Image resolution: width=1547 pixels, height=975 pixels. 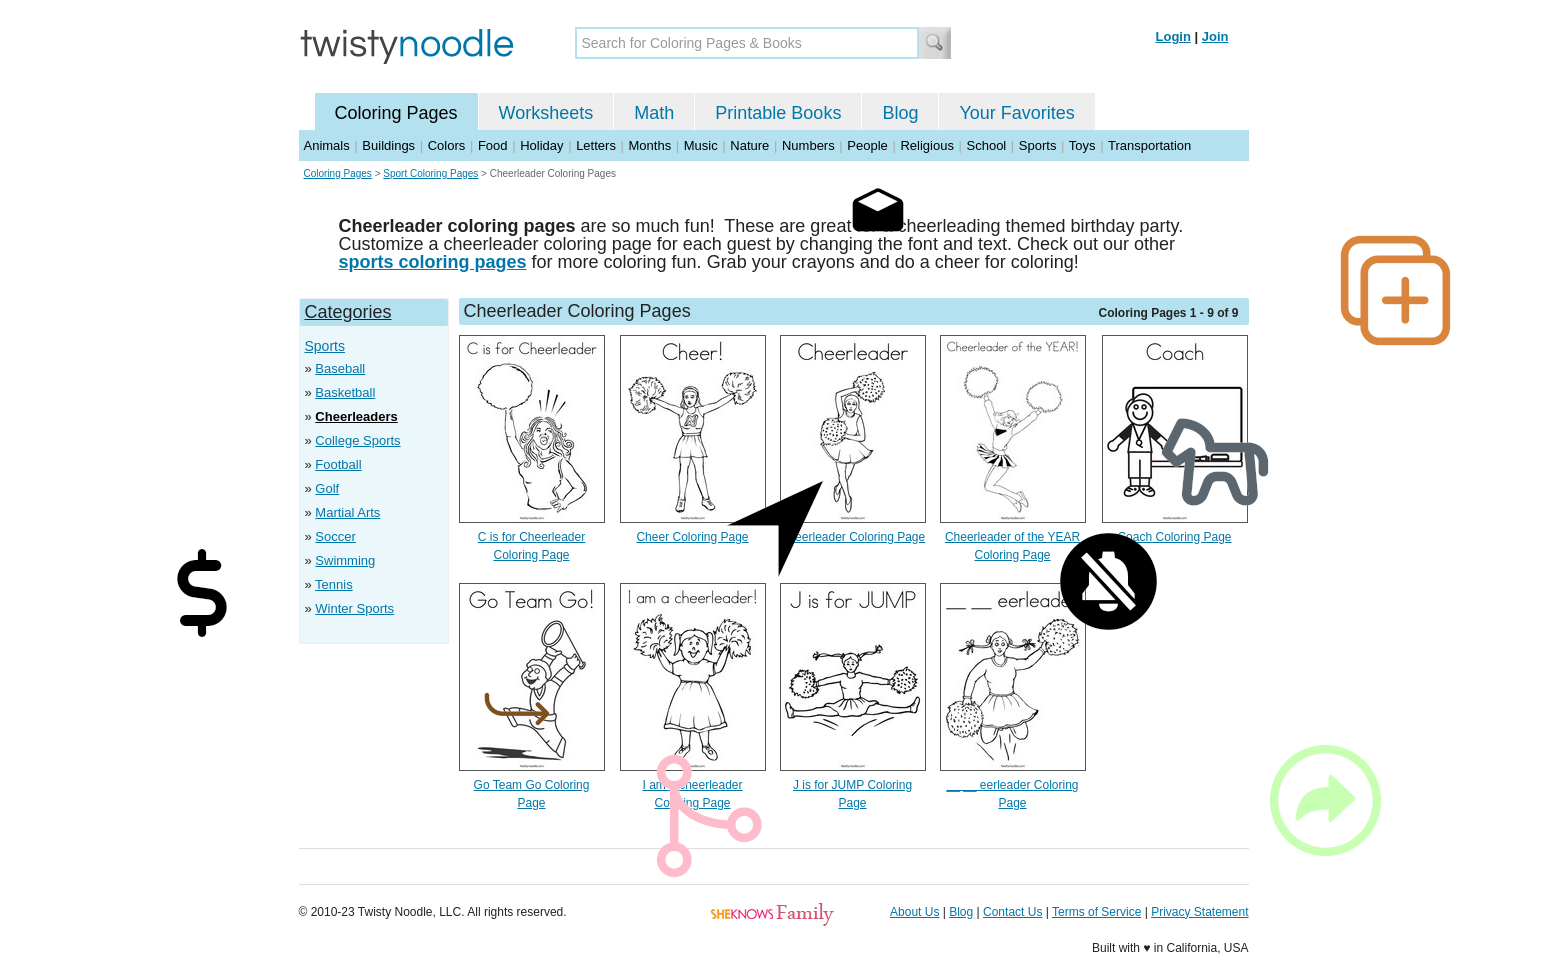 What do you see at coordinates (202, 593) in the screenshot?
I see `view pricing or payment options` at bounding box center [202, 593].